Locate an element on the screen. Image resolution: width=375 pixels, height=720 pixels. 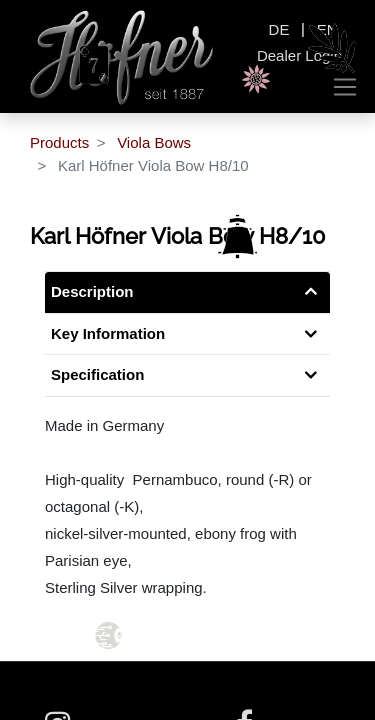
indicates a garden or farming feature in a game is located at coordinates (256, 79).